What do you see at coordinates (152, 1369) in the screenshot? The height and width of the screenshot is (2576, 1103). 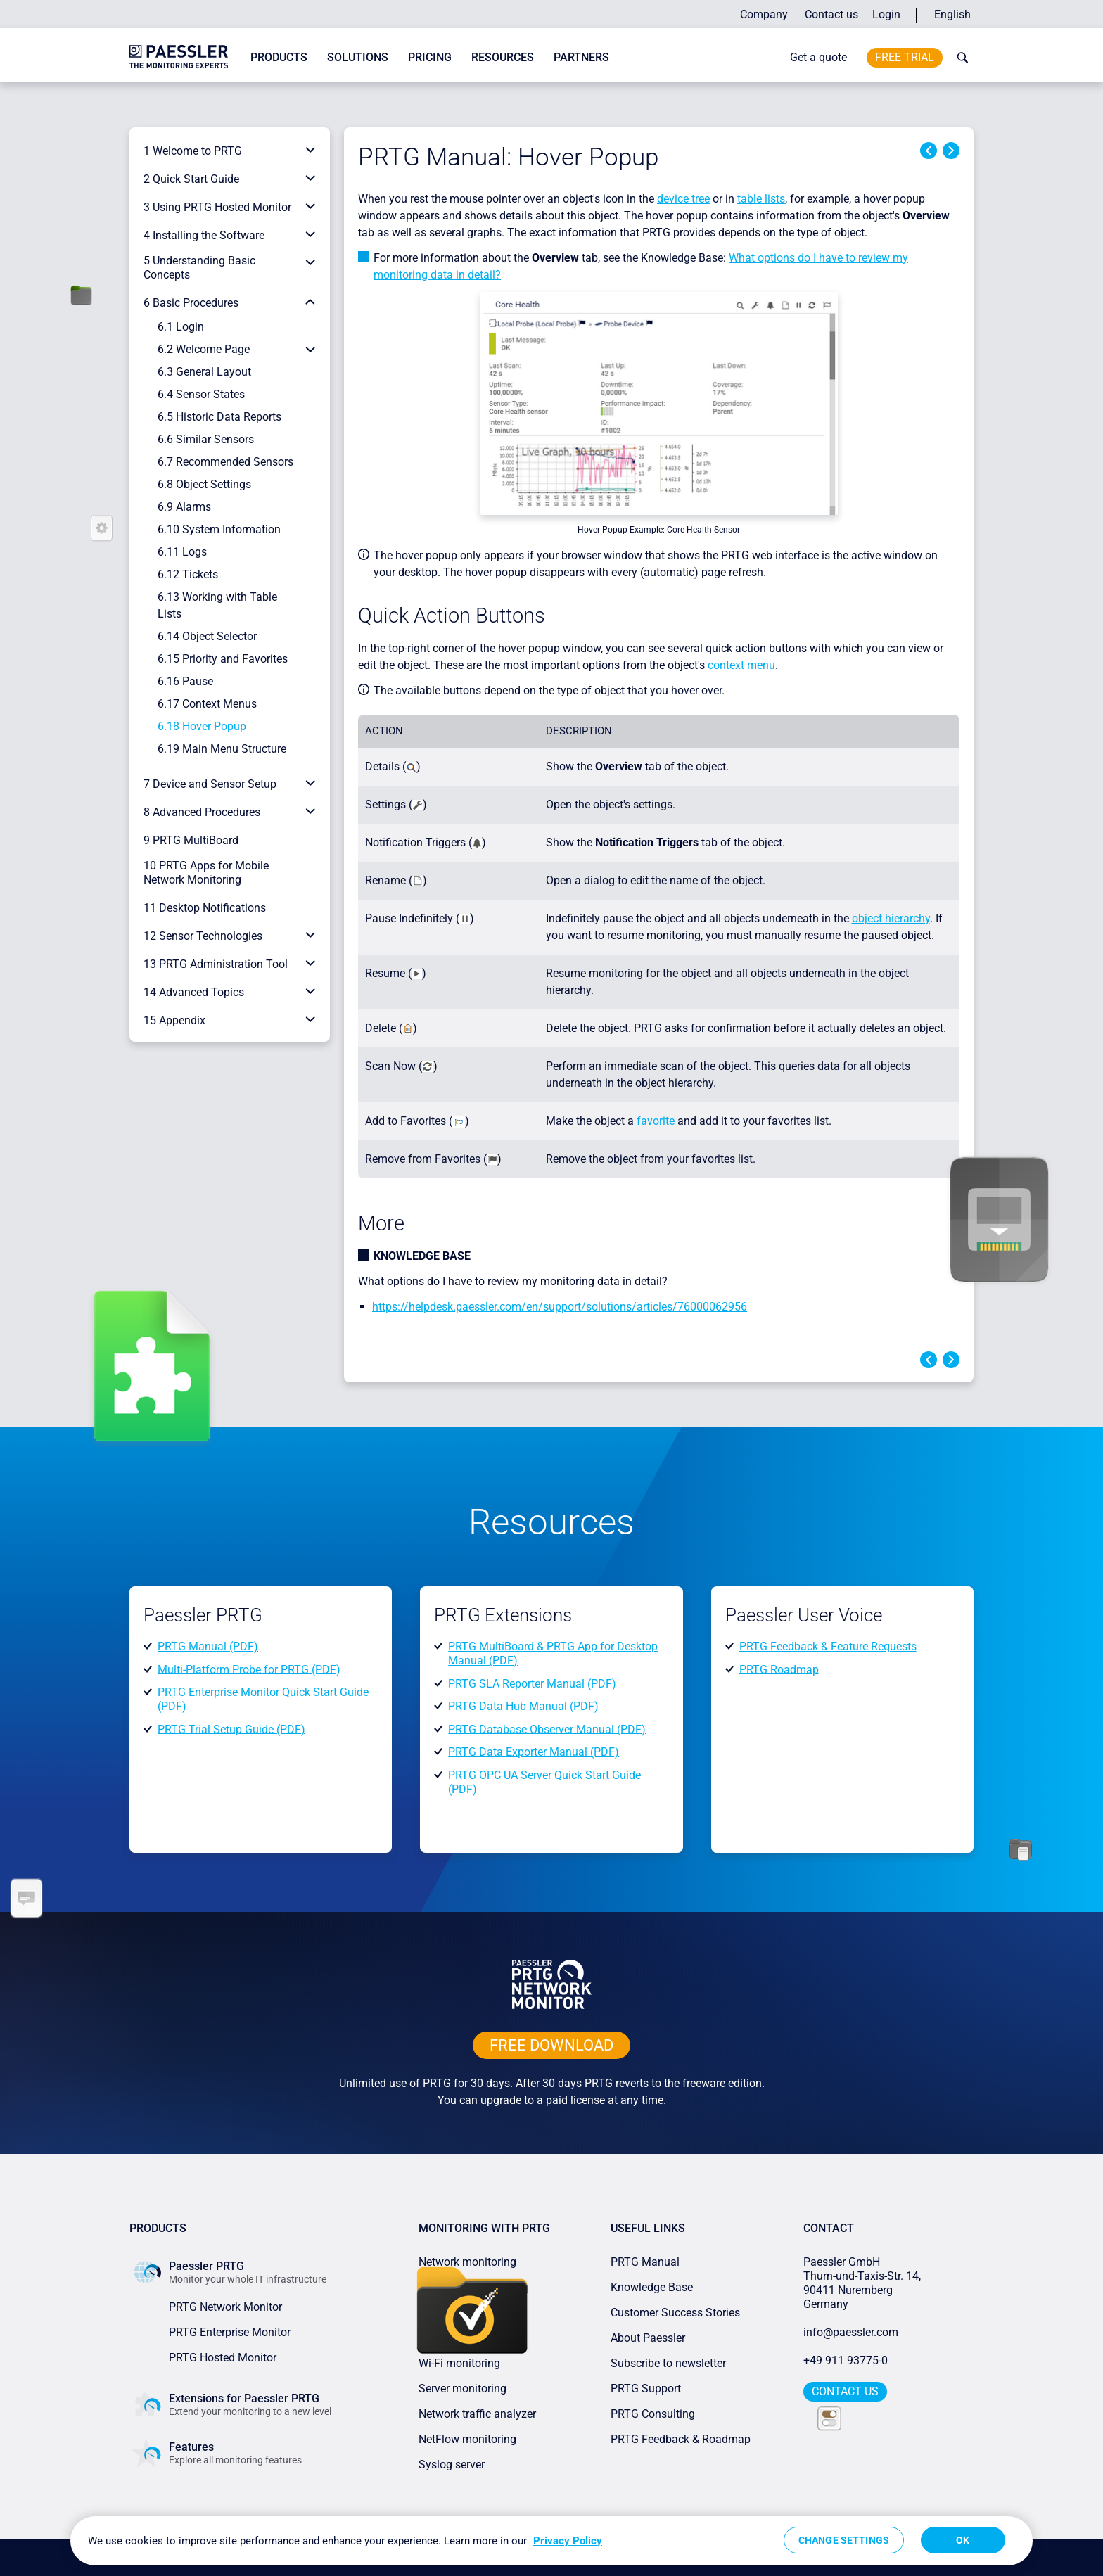 I see `an add-on or extension file type` at bounding box center [152, 1369].